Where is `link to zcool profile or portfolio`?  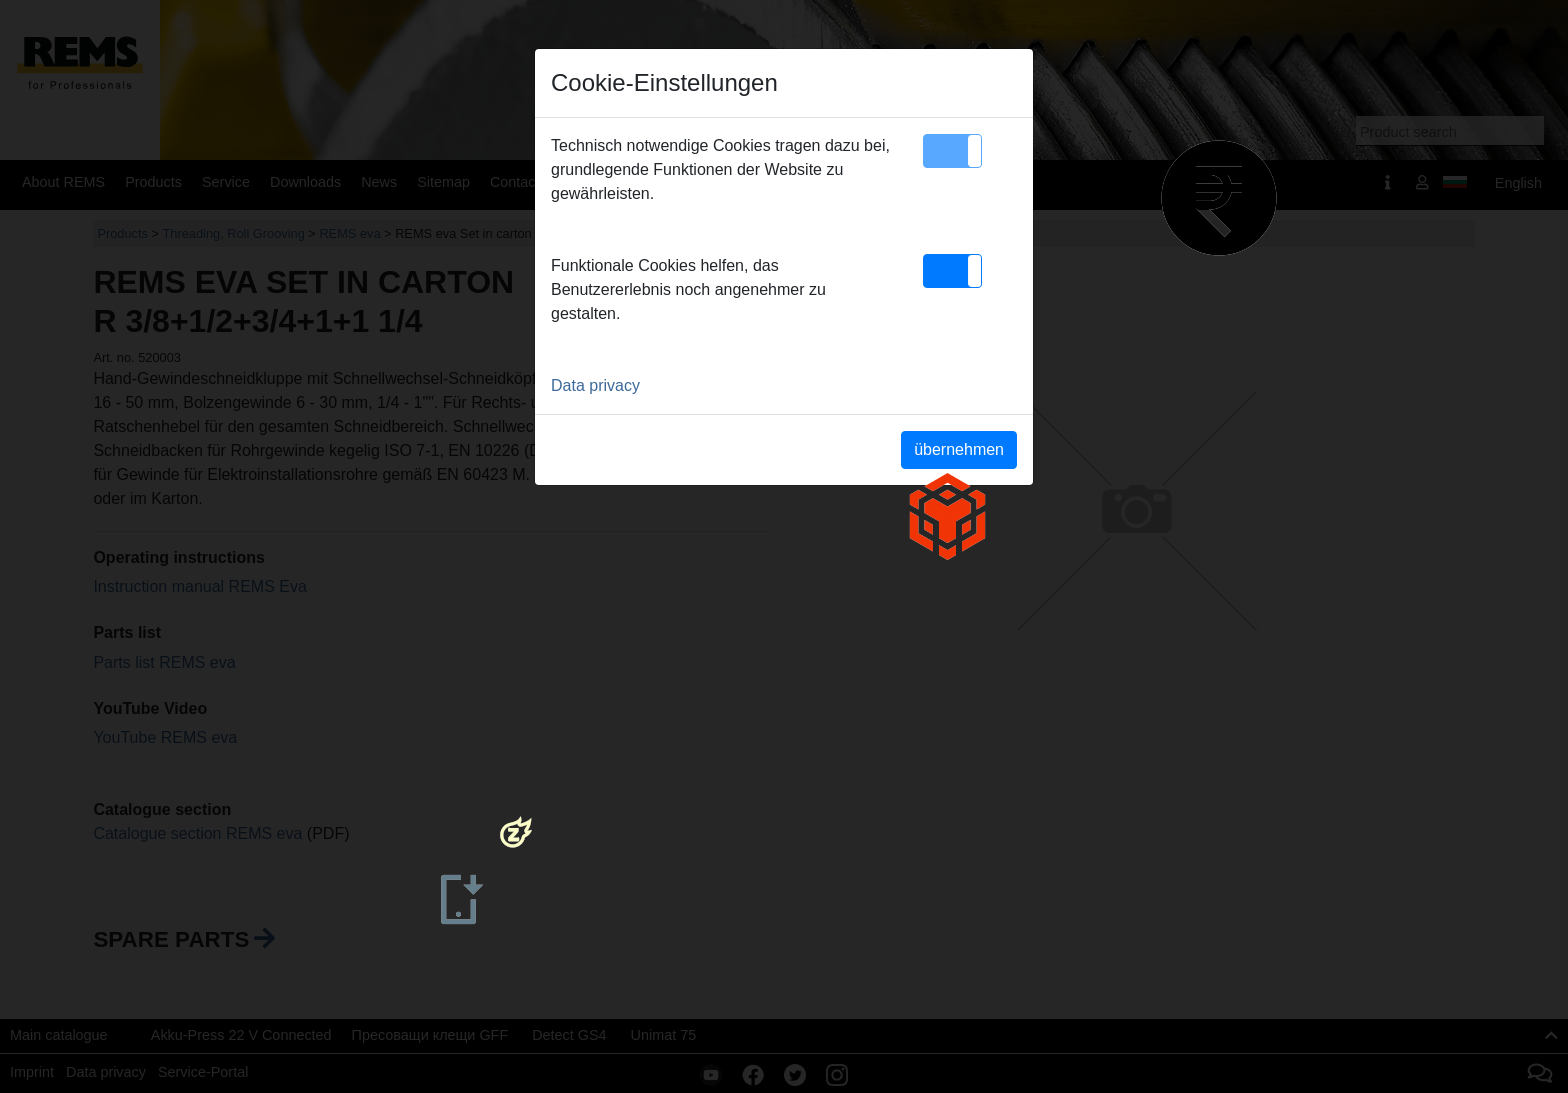
link to zcool profile or portfolio is located at coordinates (516, 832).